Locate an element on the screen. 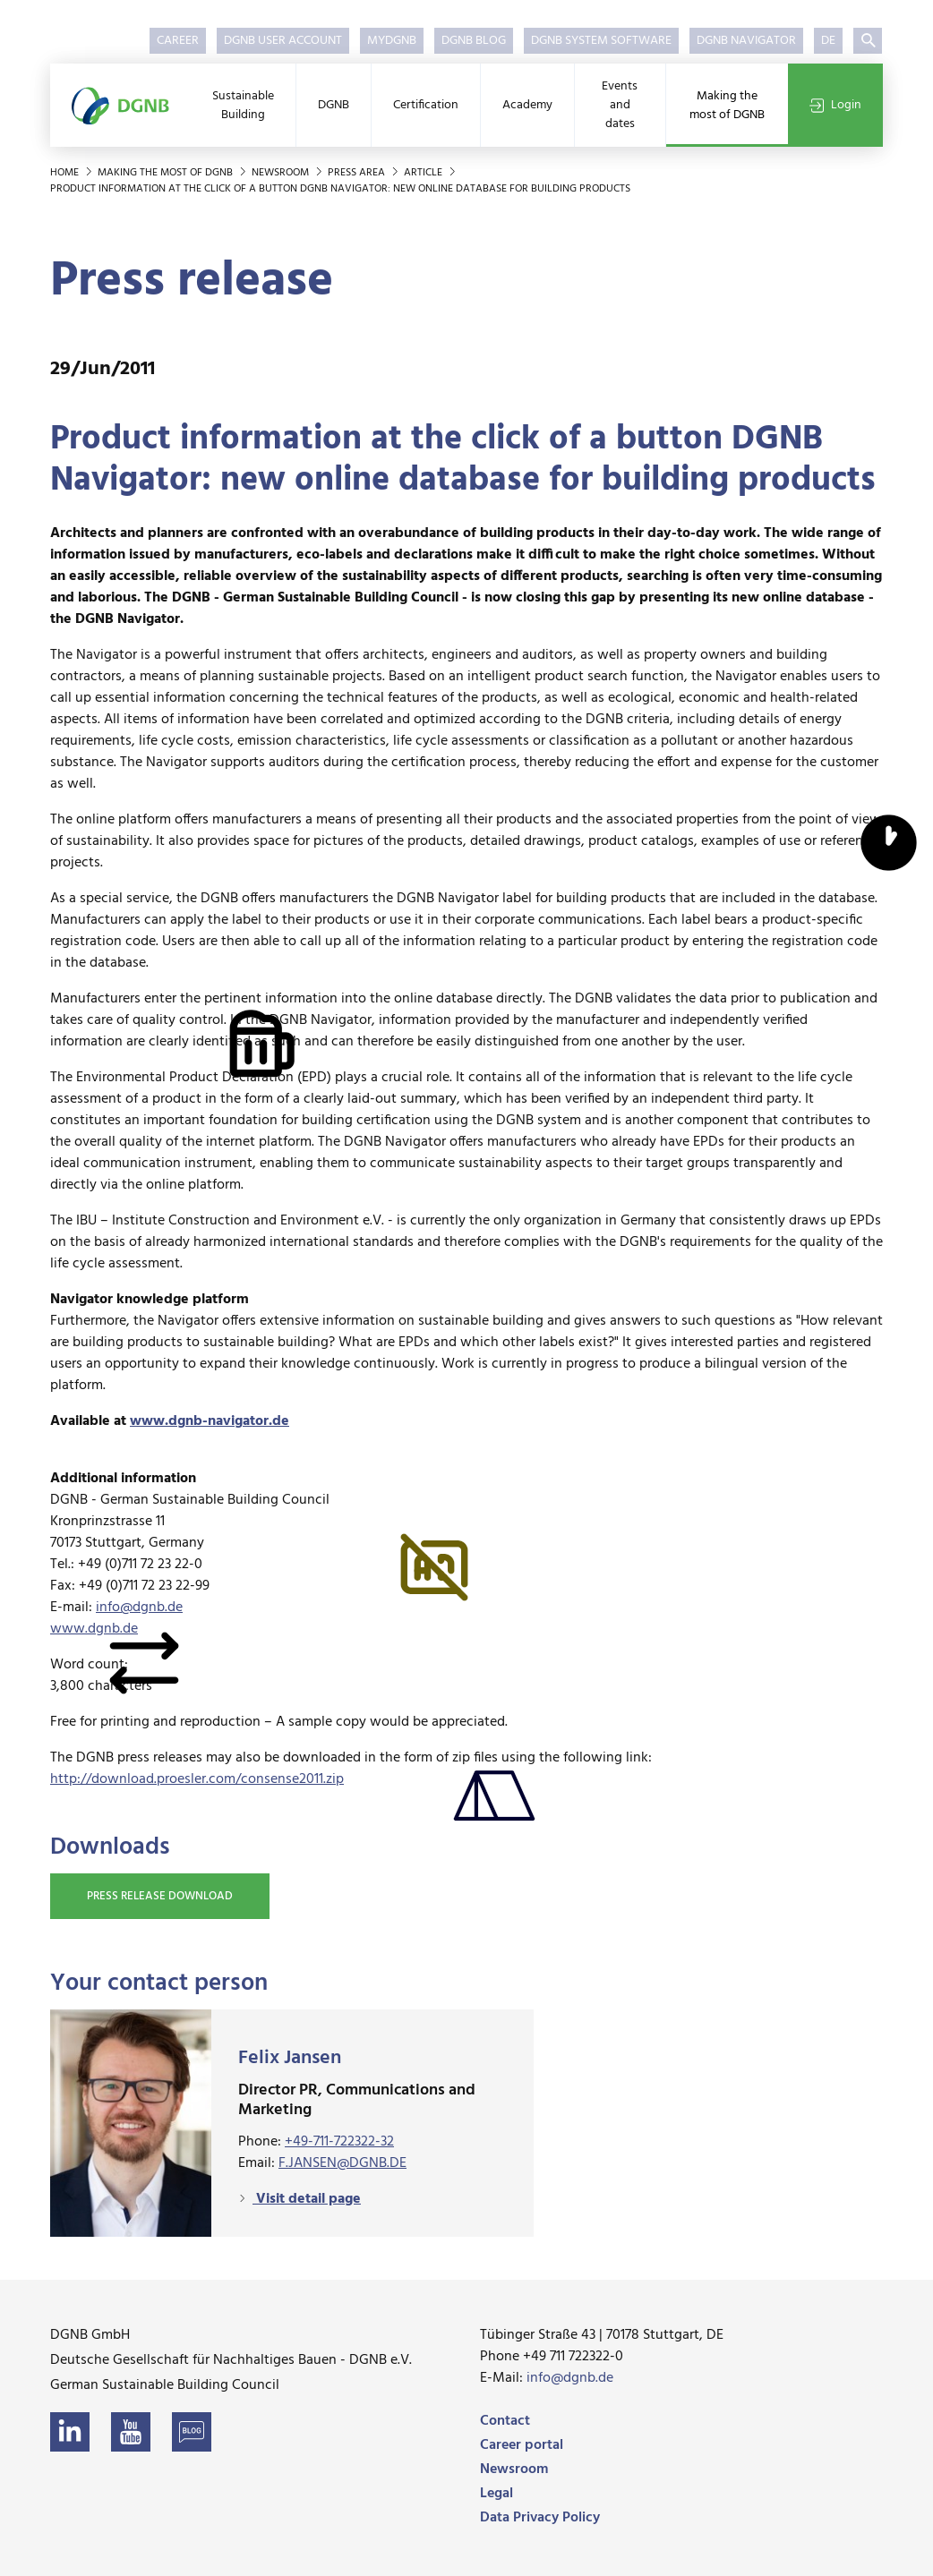 The height and width of the screenshot is (2576, 933). ad-free mode enabled is located at coordinates (434, 1567).